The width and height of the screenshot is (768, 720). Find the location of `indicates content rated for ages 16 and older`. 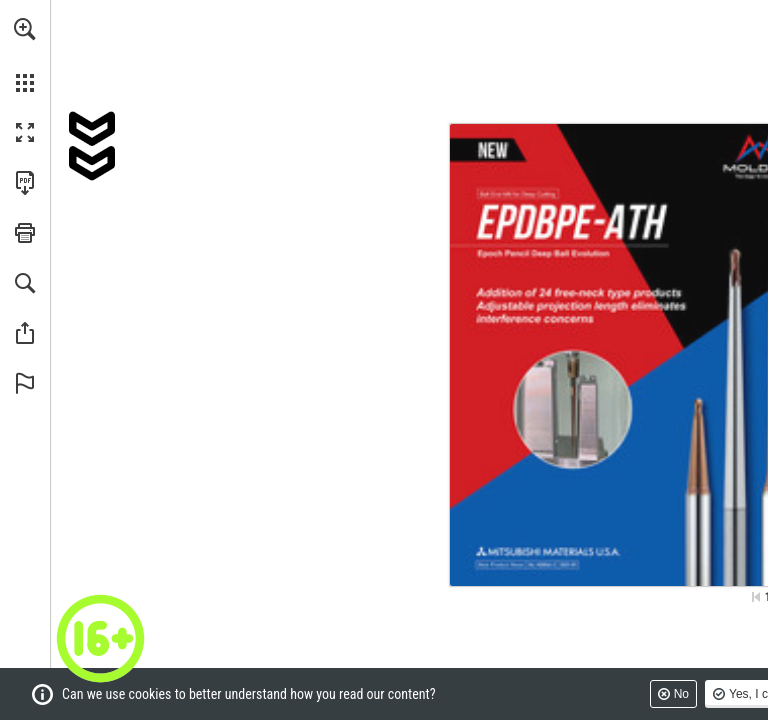

indicates content rated for ages 16 and older is located at coordinates (100, 638).